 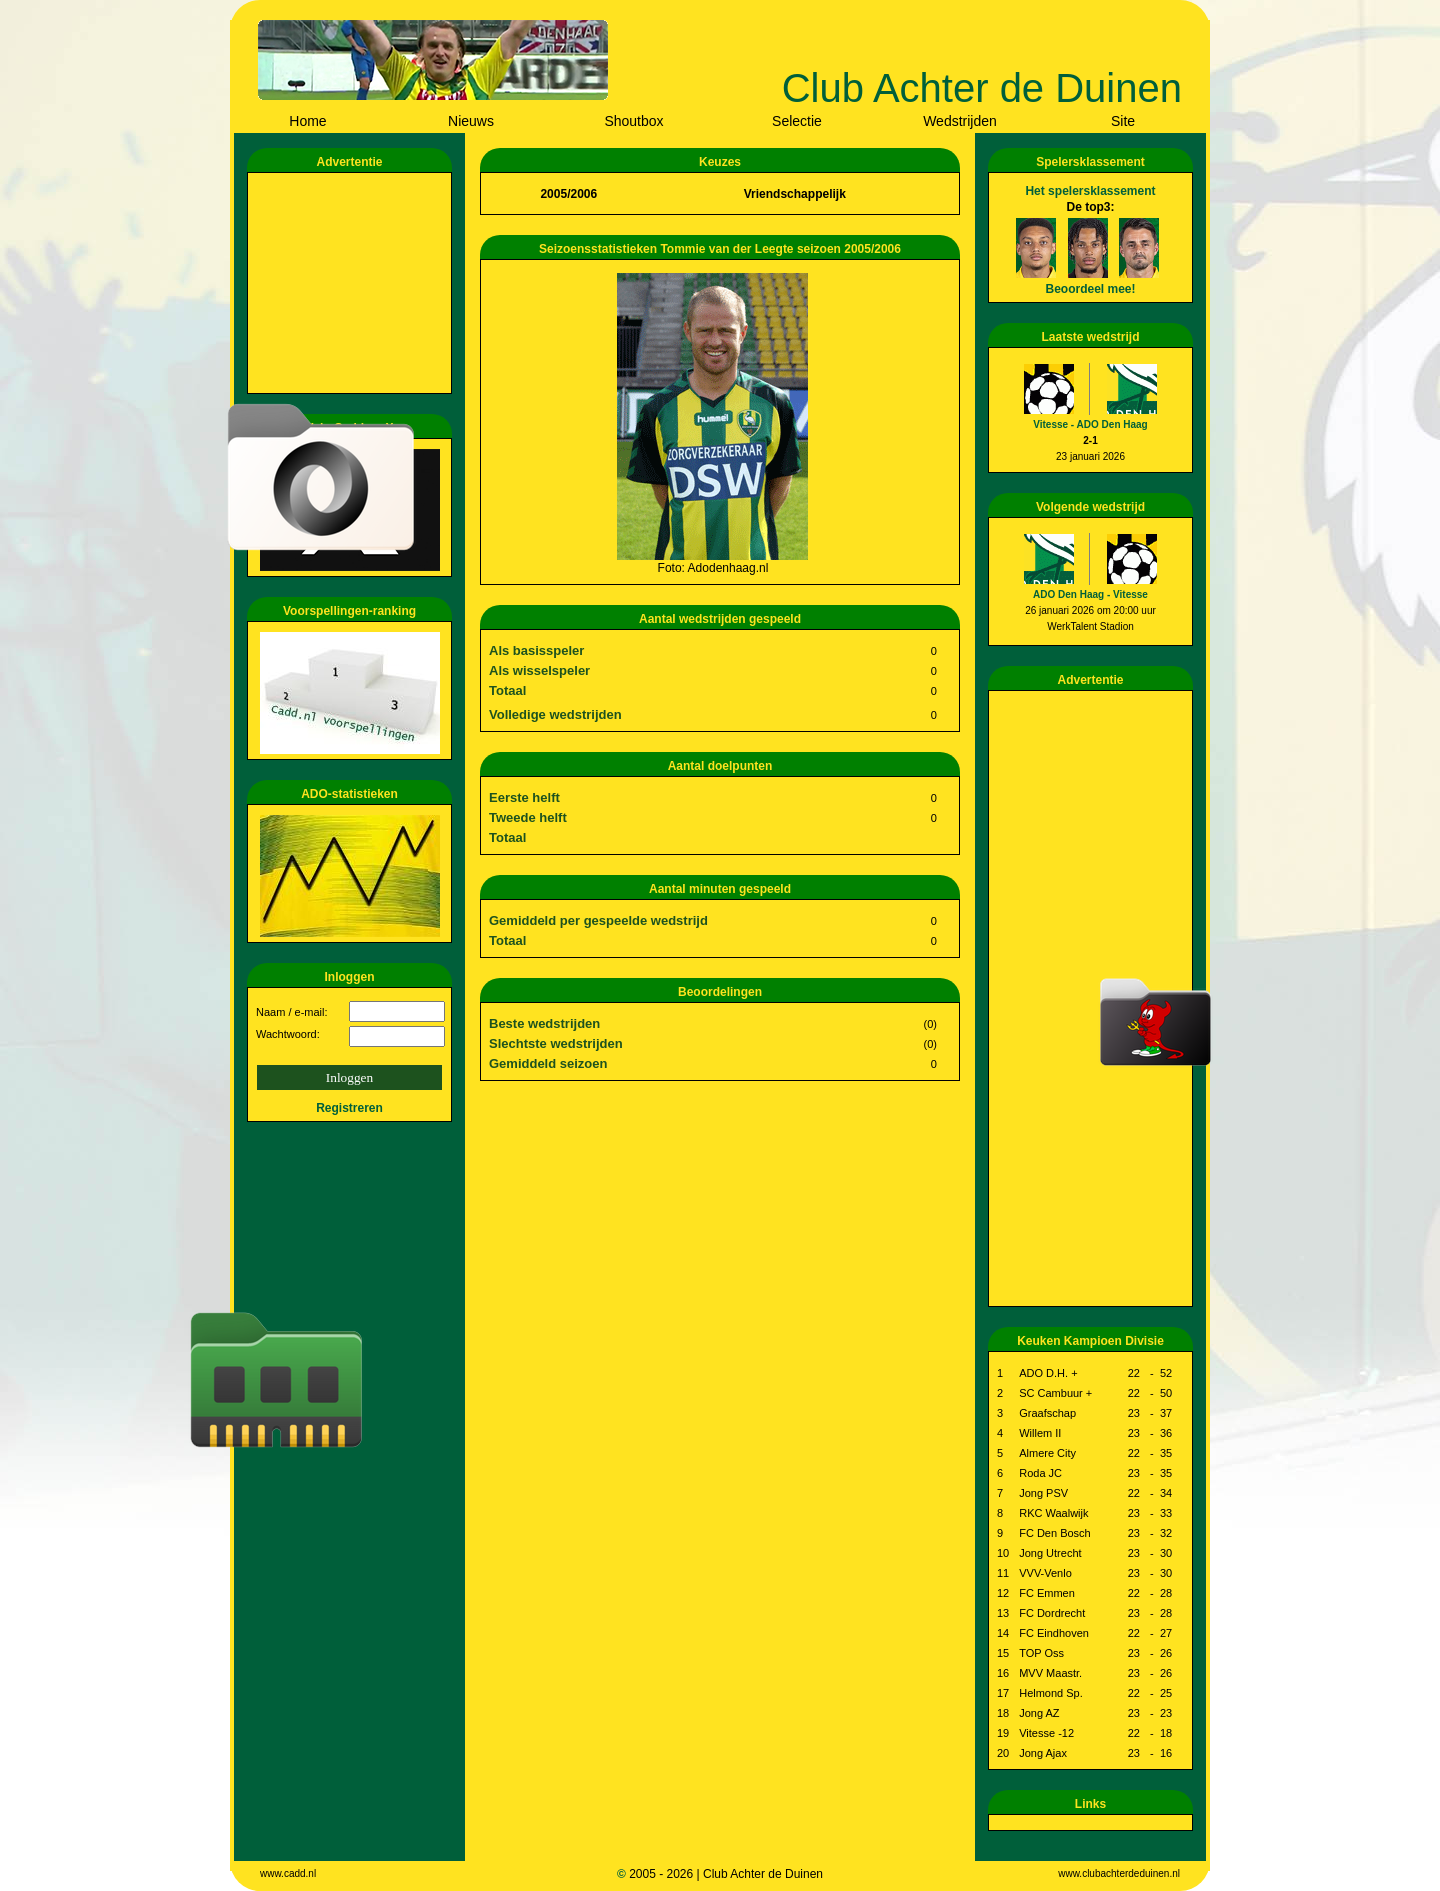 I want to click on open folder containing JSON configuration files, so click(x=320, y=482).